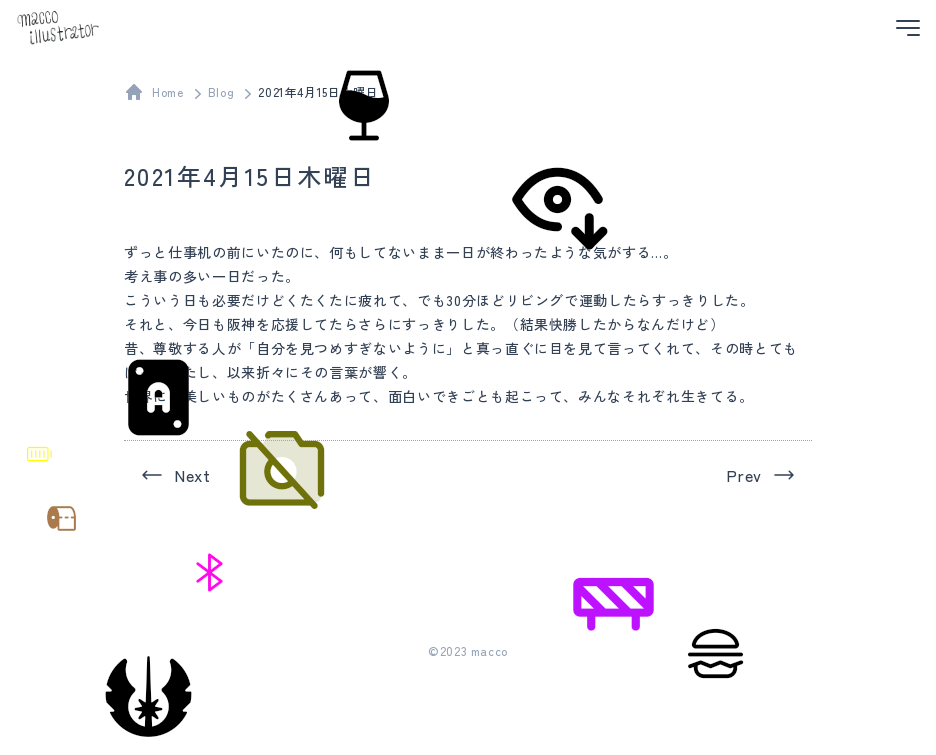  What do you see at coordinates (613, 601) in the screenshot?
I see `indicates a blocked or restricted area` at bounding box center [613, 601].